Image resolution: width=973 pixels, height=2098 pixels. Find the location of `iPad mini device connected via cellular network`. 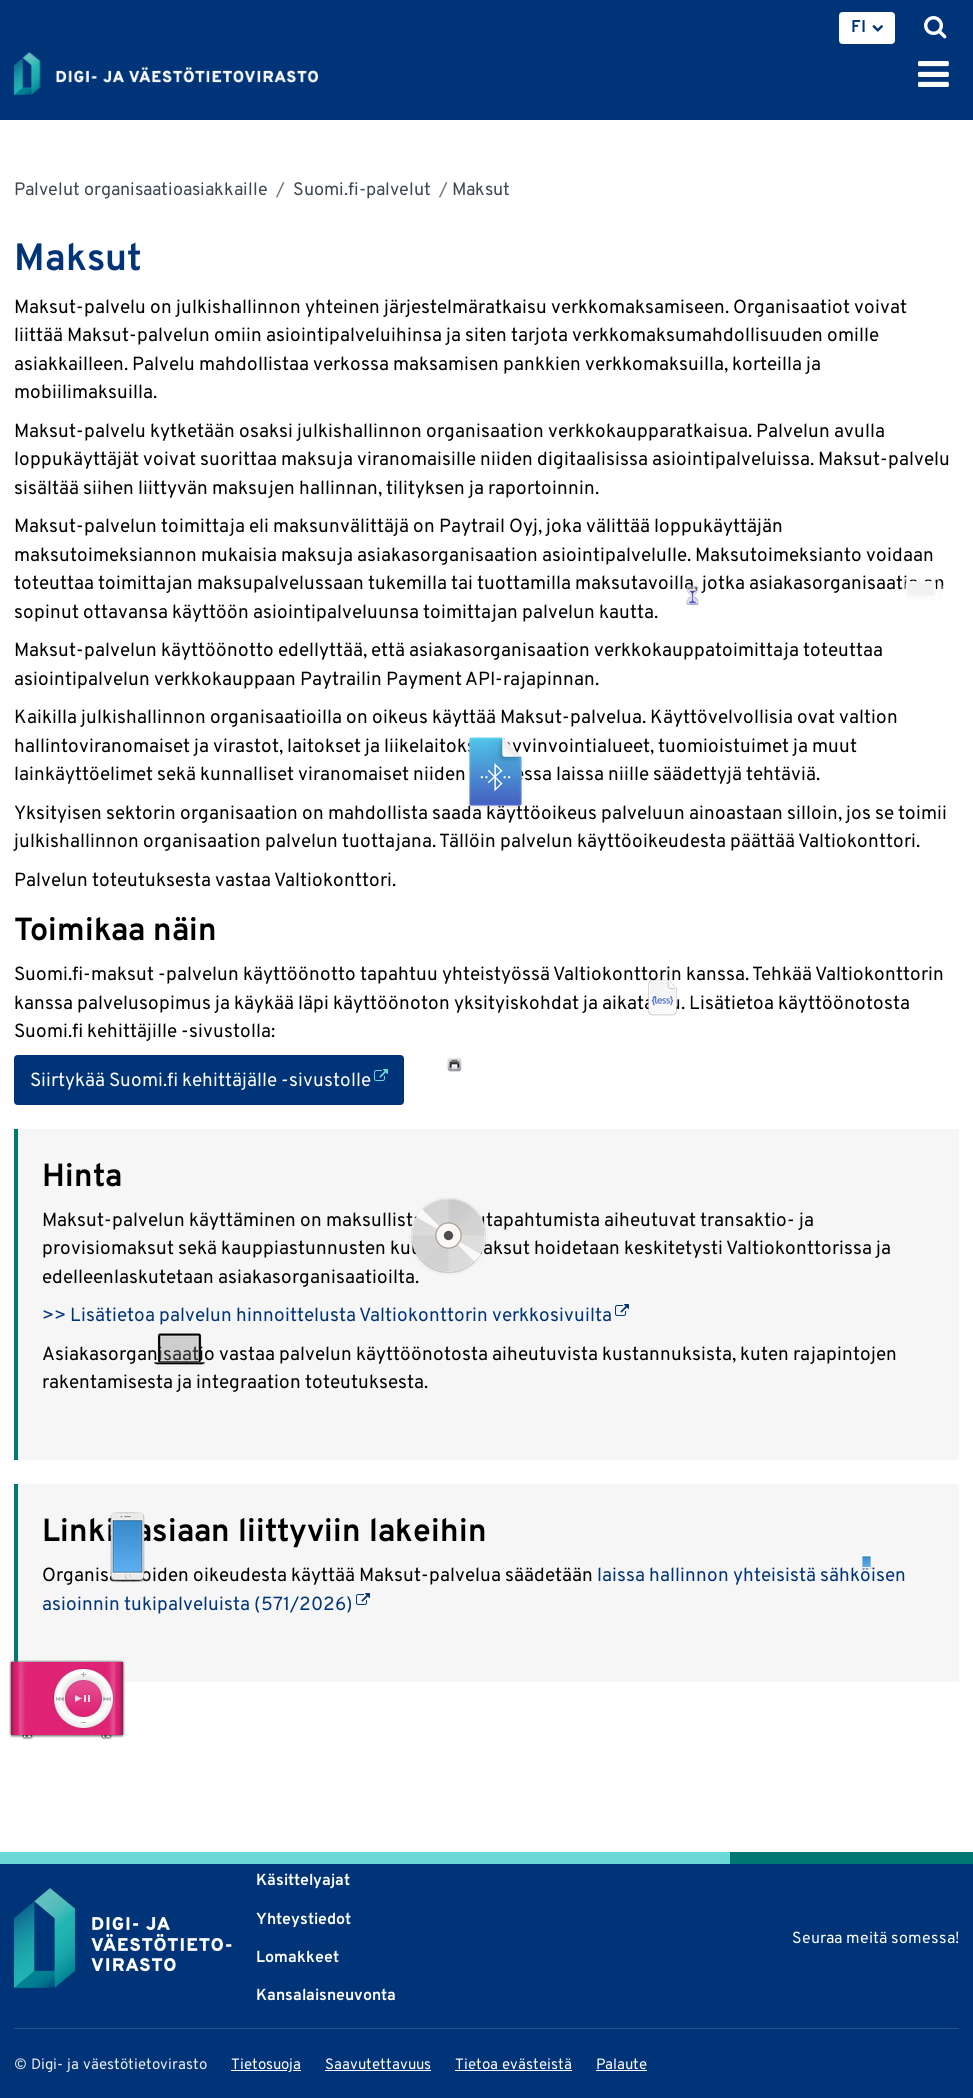

iPad mini device connected via cellular network is located at coordinates (866, 1560).